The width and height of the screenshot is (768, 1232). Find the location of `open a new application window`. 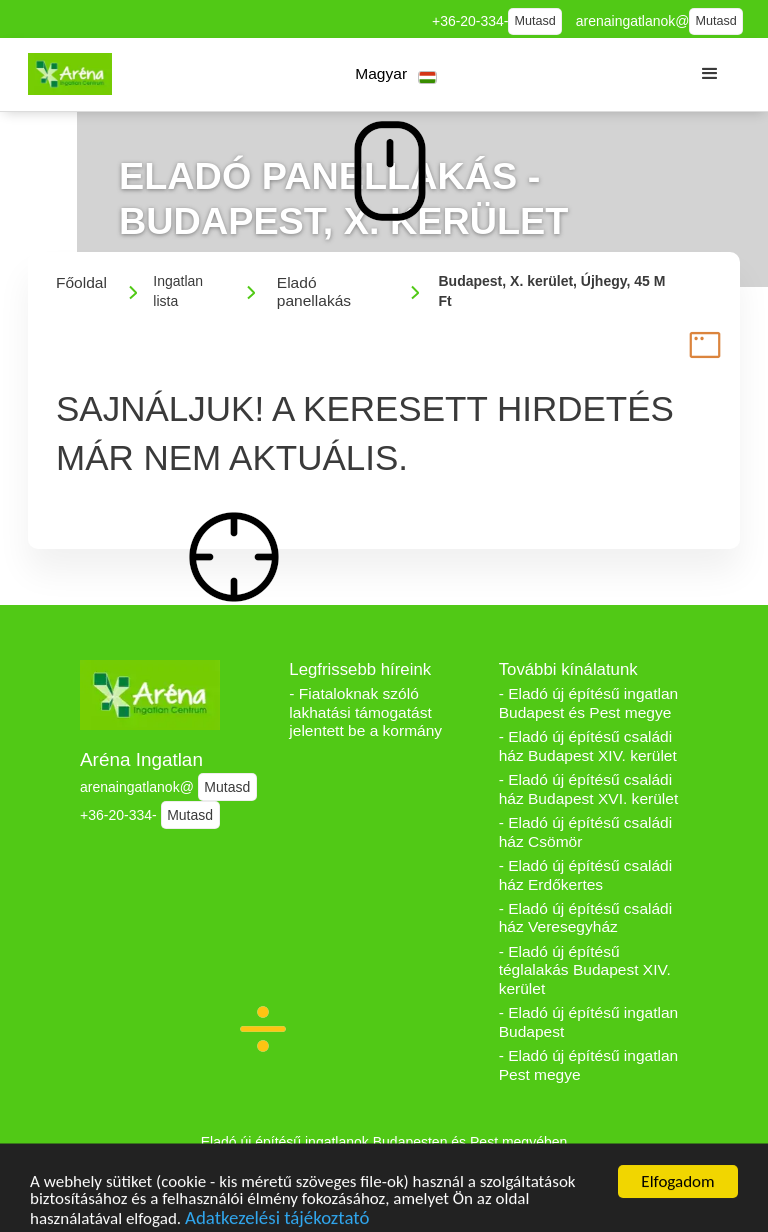

open a new application window is located at coordinates (705, 345).